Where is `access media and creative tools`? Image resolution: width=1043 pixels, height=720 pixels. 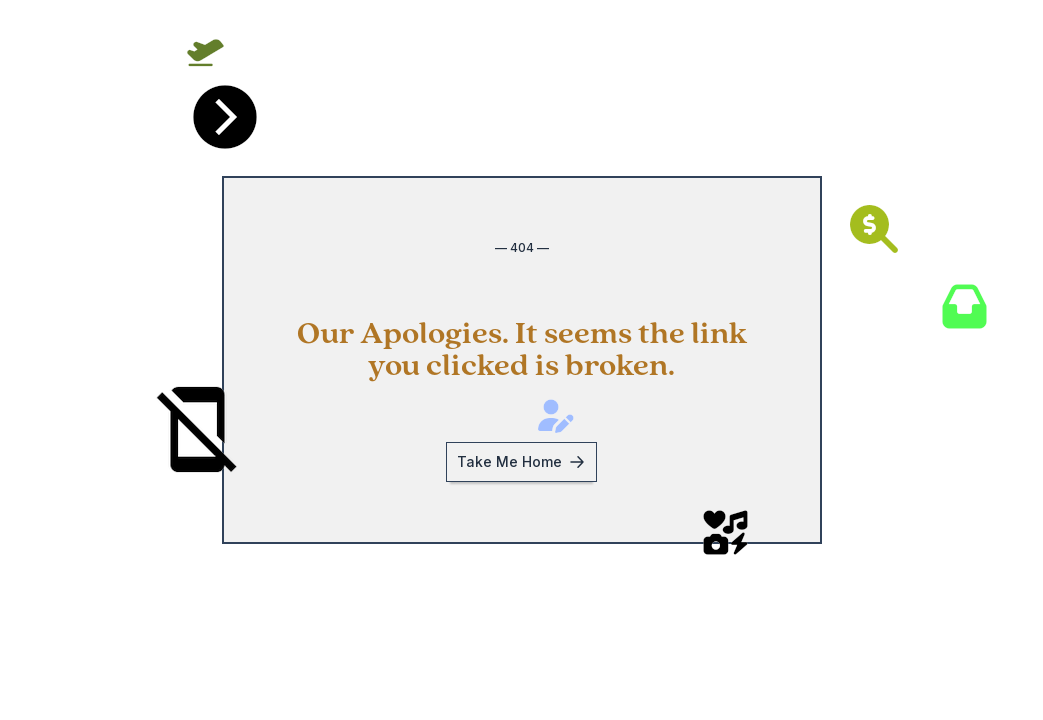 access media and creative tools is located at coordinates (725, 532).